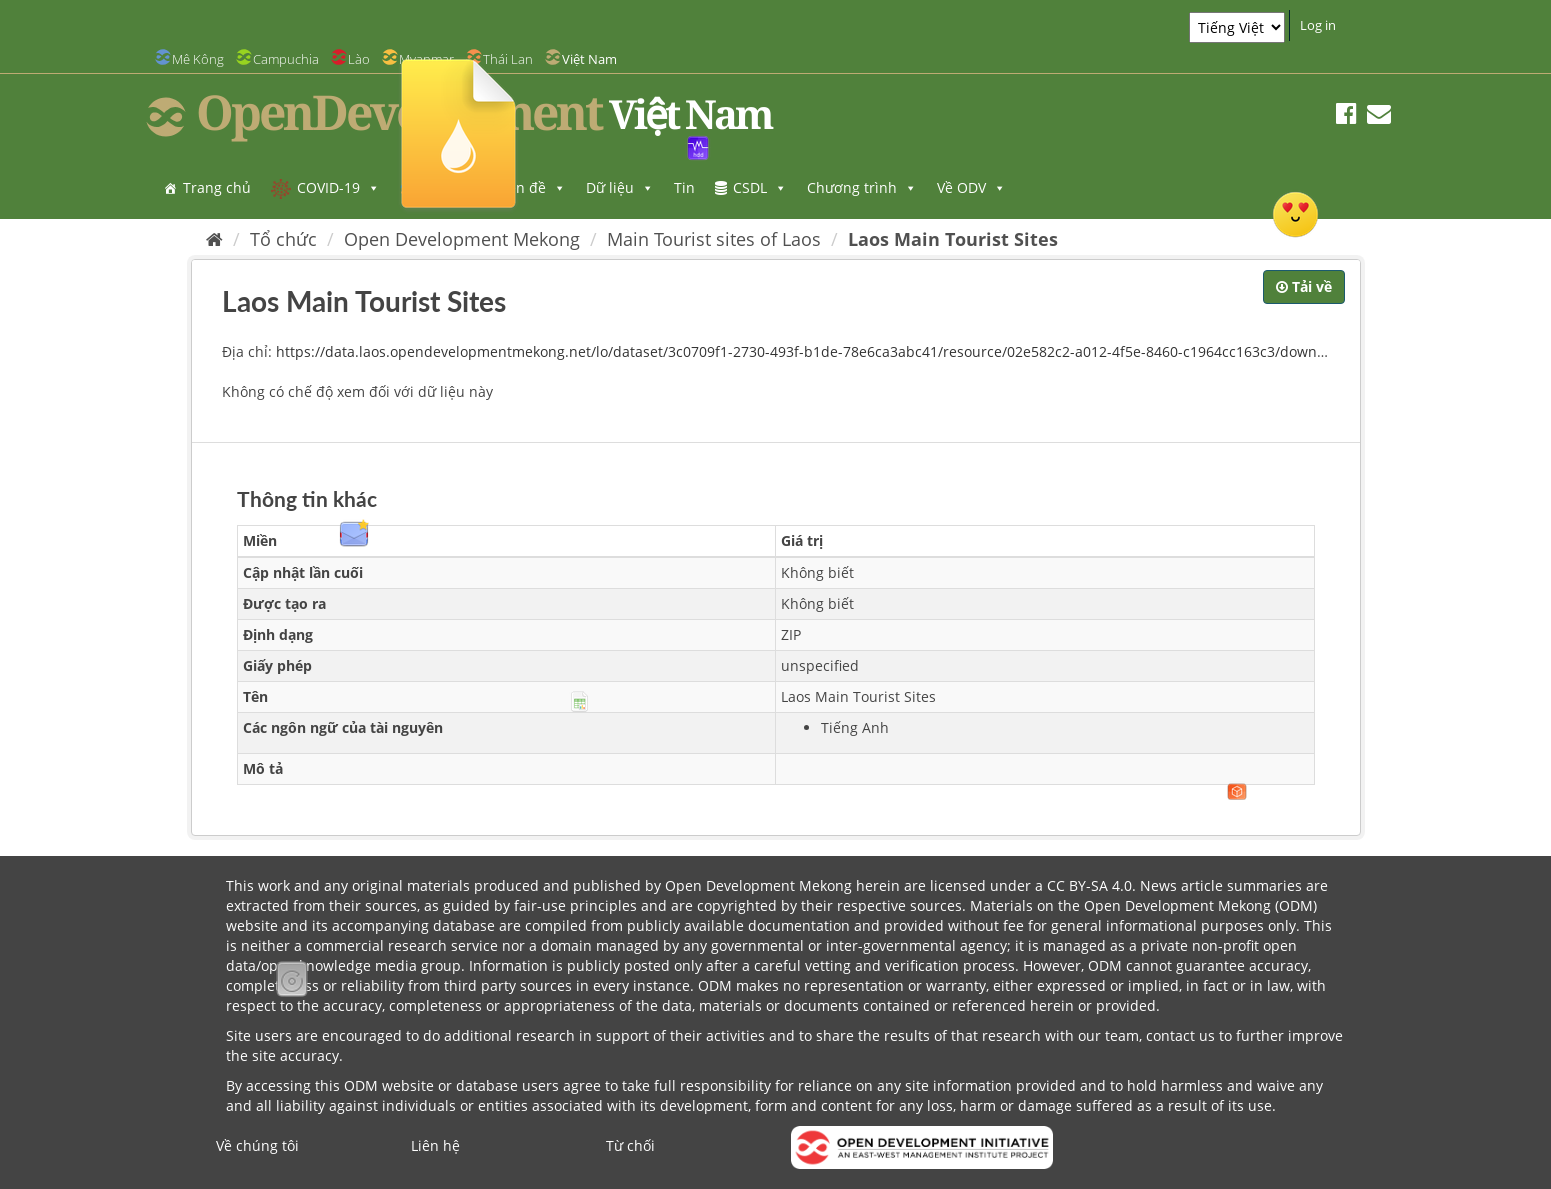 The height and width of the screenshot is (1189, 1551). What do you see at coordinates (698, 148) in the screenshot?
I see `virtualbox hard disk drive file` at bounding box center [698, 148].